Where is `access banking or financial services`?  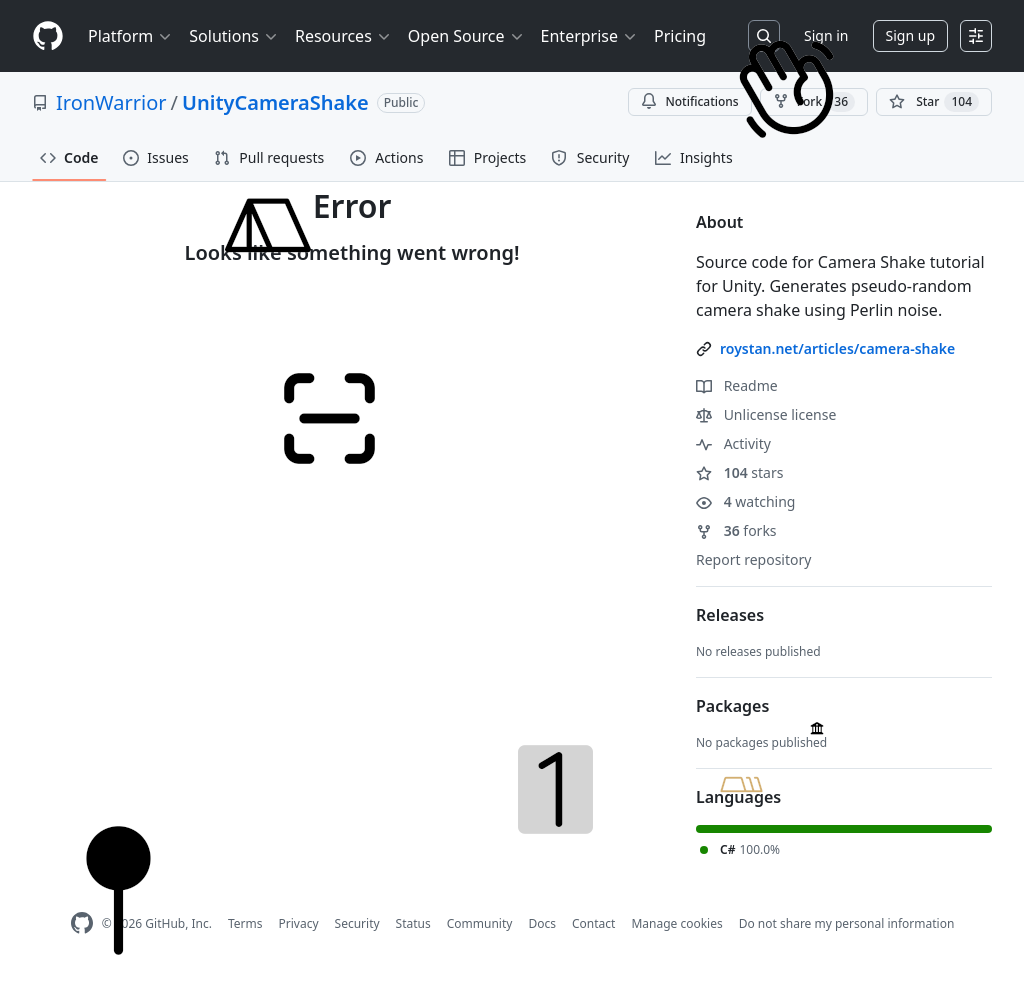
access banking or financial services is located at coordinates (817, 728).